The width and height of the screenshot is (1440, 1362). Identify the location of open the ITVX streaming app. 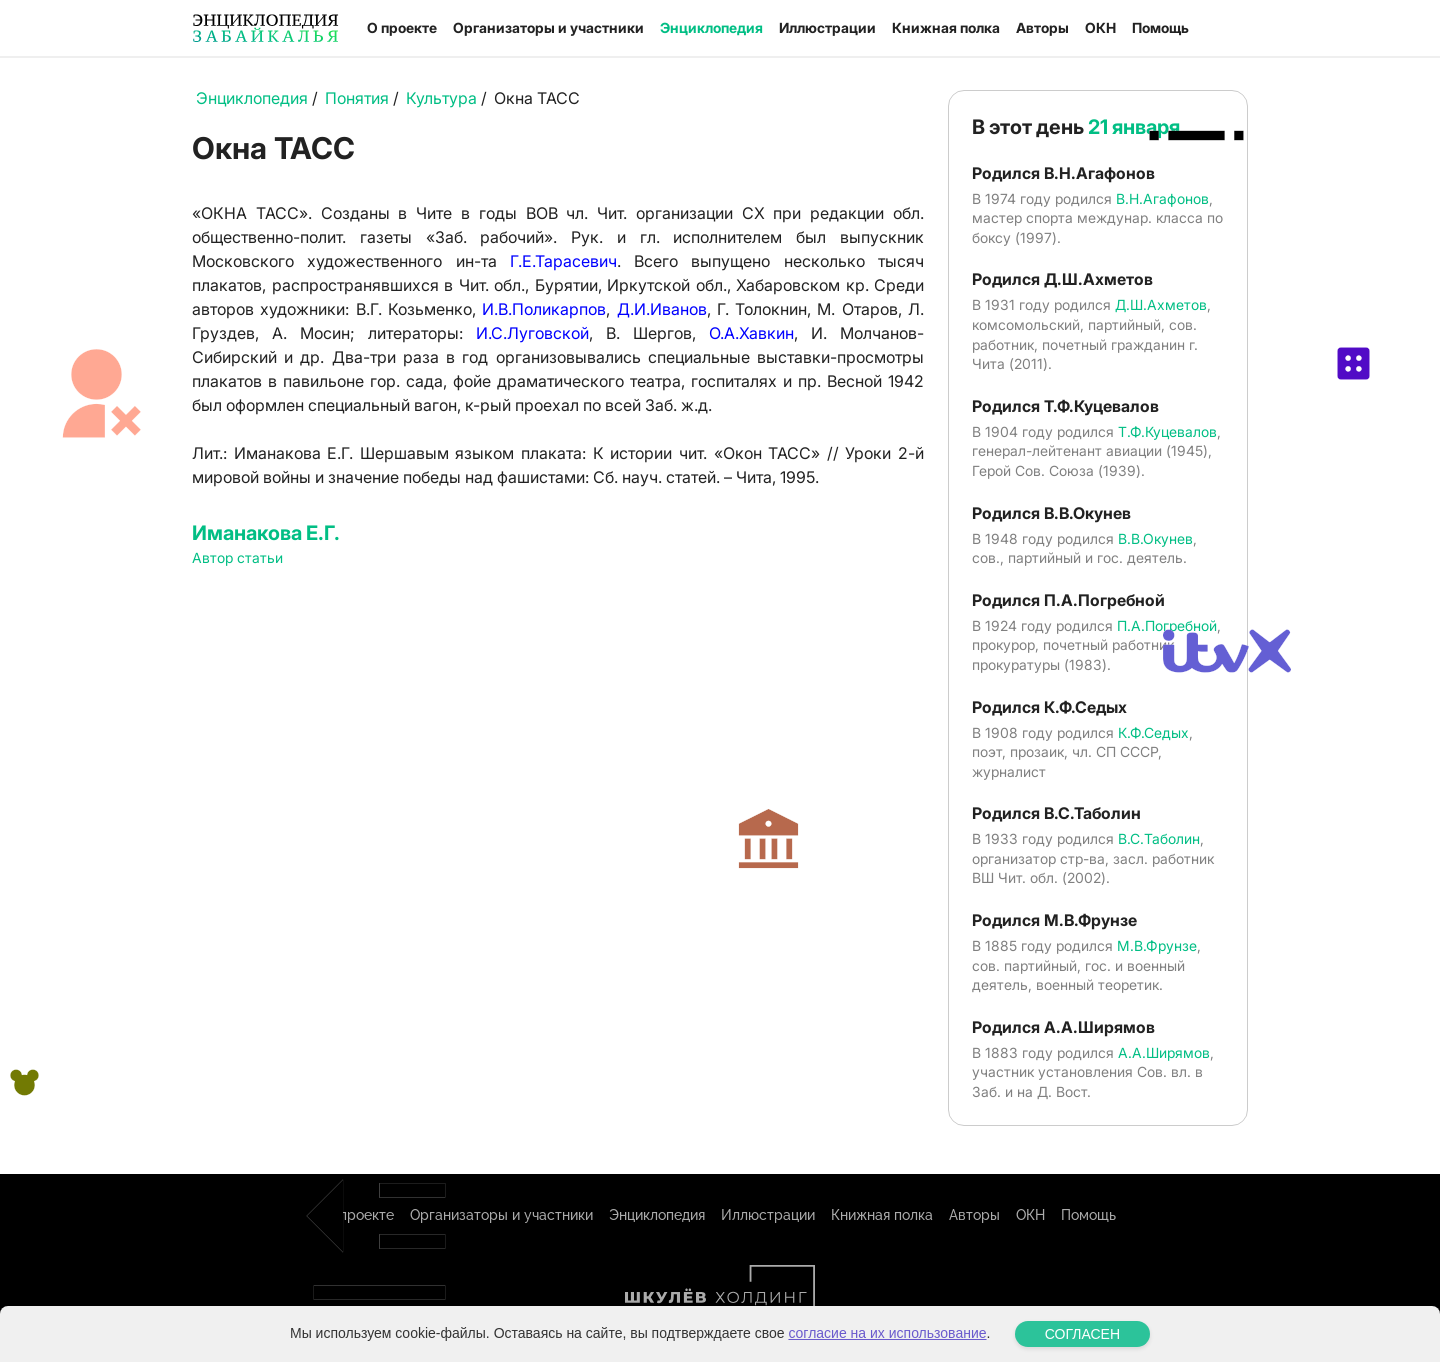
(1227, 651).